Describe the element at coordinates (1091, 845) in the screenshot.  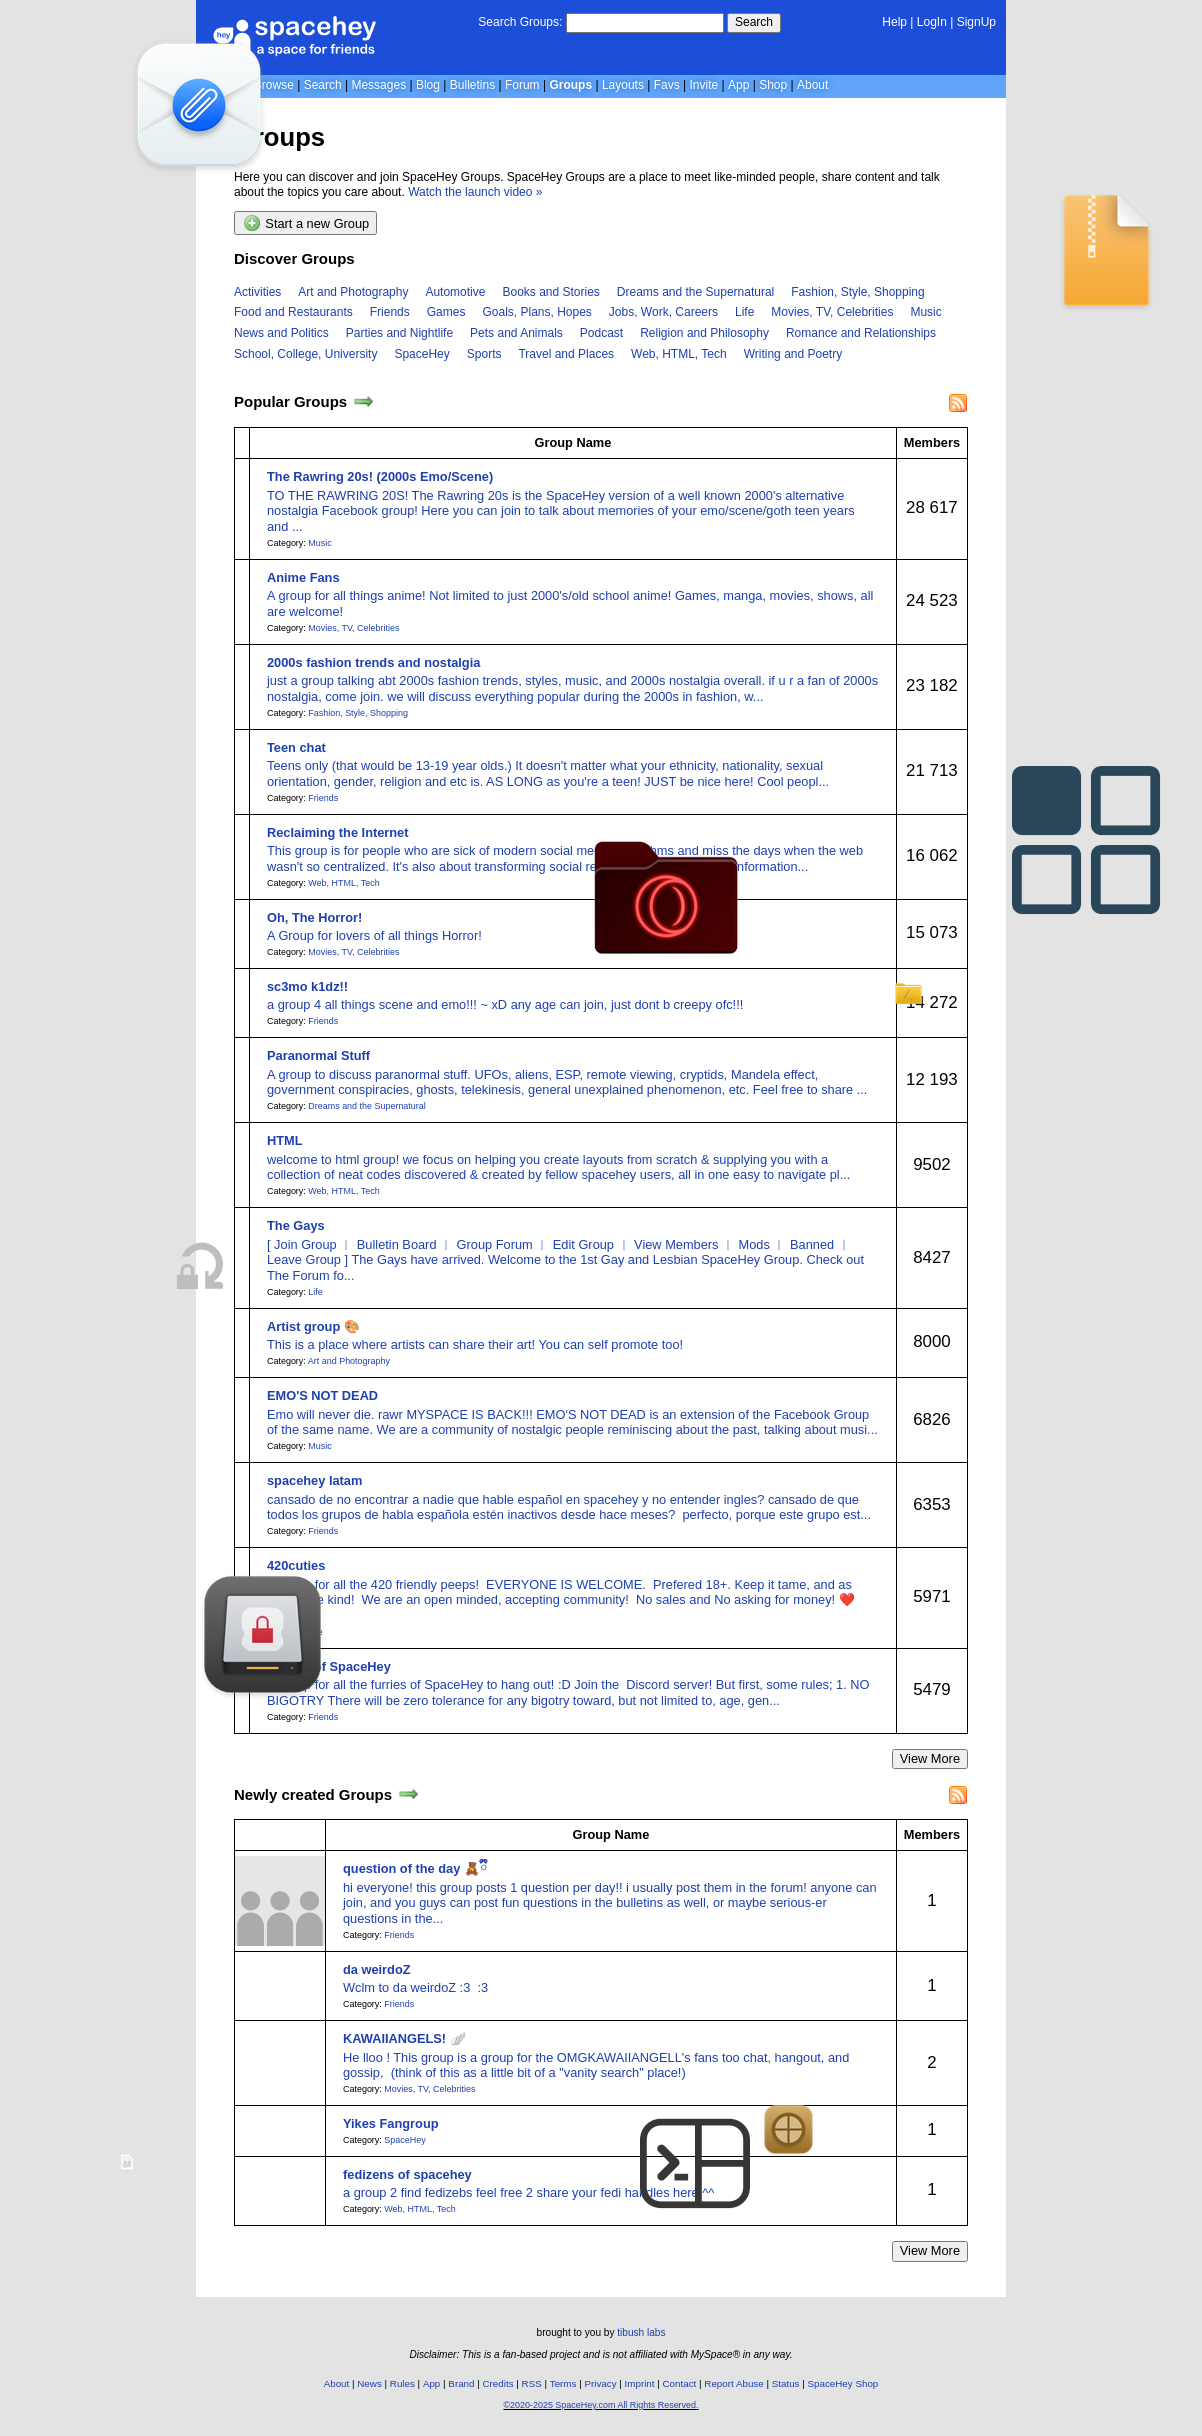
I see `access application preferences or settings` at that location.